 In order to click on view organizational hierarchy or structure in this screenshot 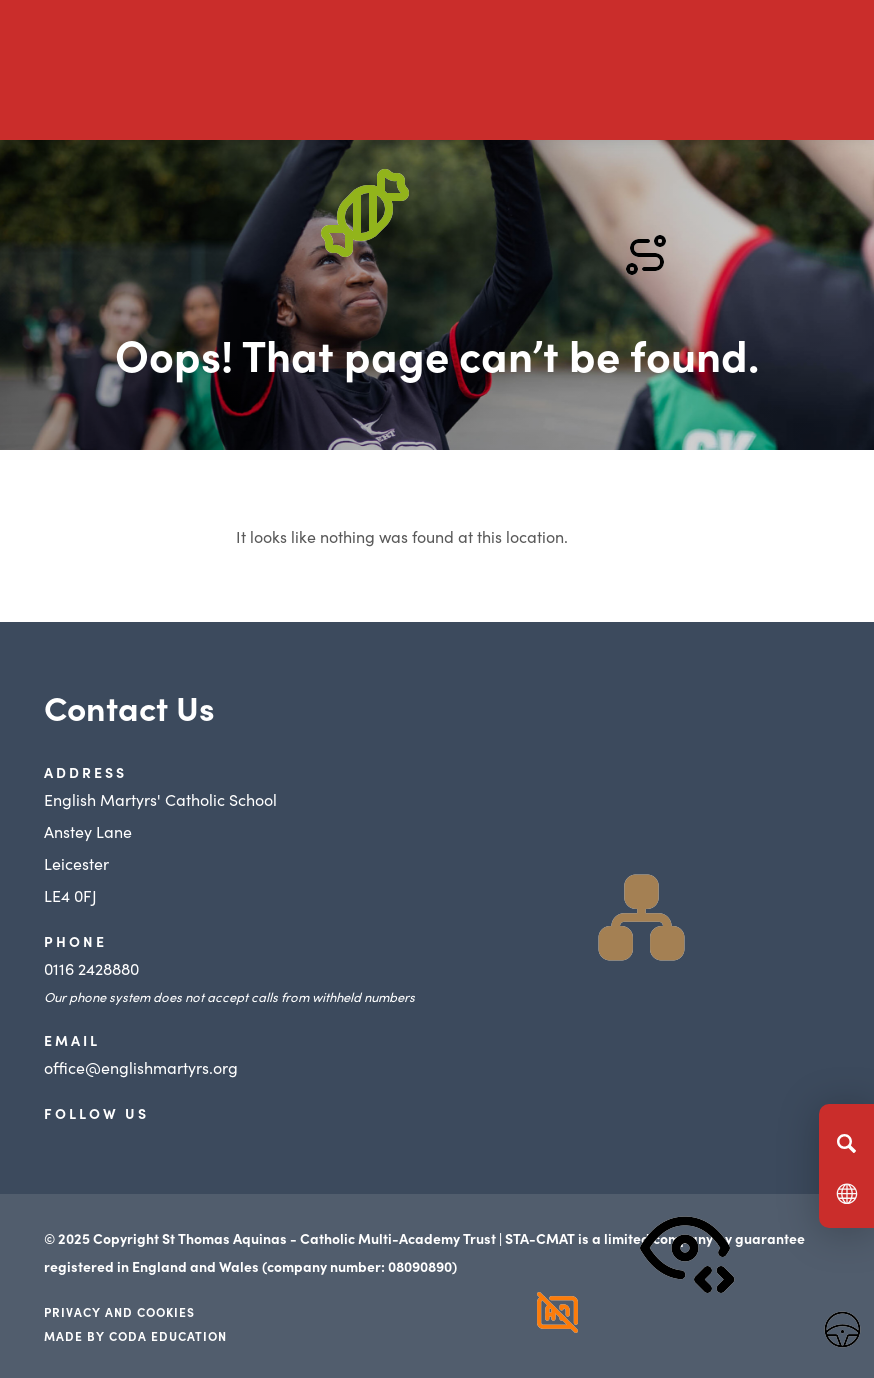, I will do `click(641, 917)`.